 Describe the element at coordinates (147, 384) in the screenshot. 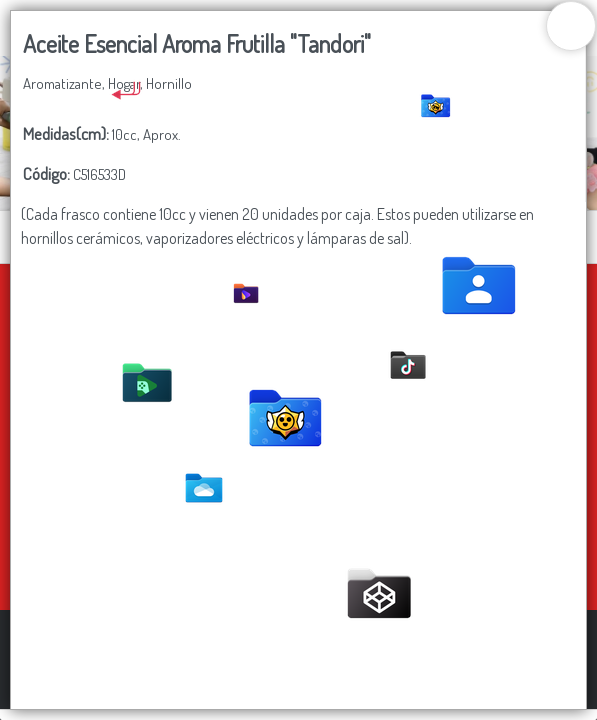

I see `folder containing Google Play Games PC app files` at that location.